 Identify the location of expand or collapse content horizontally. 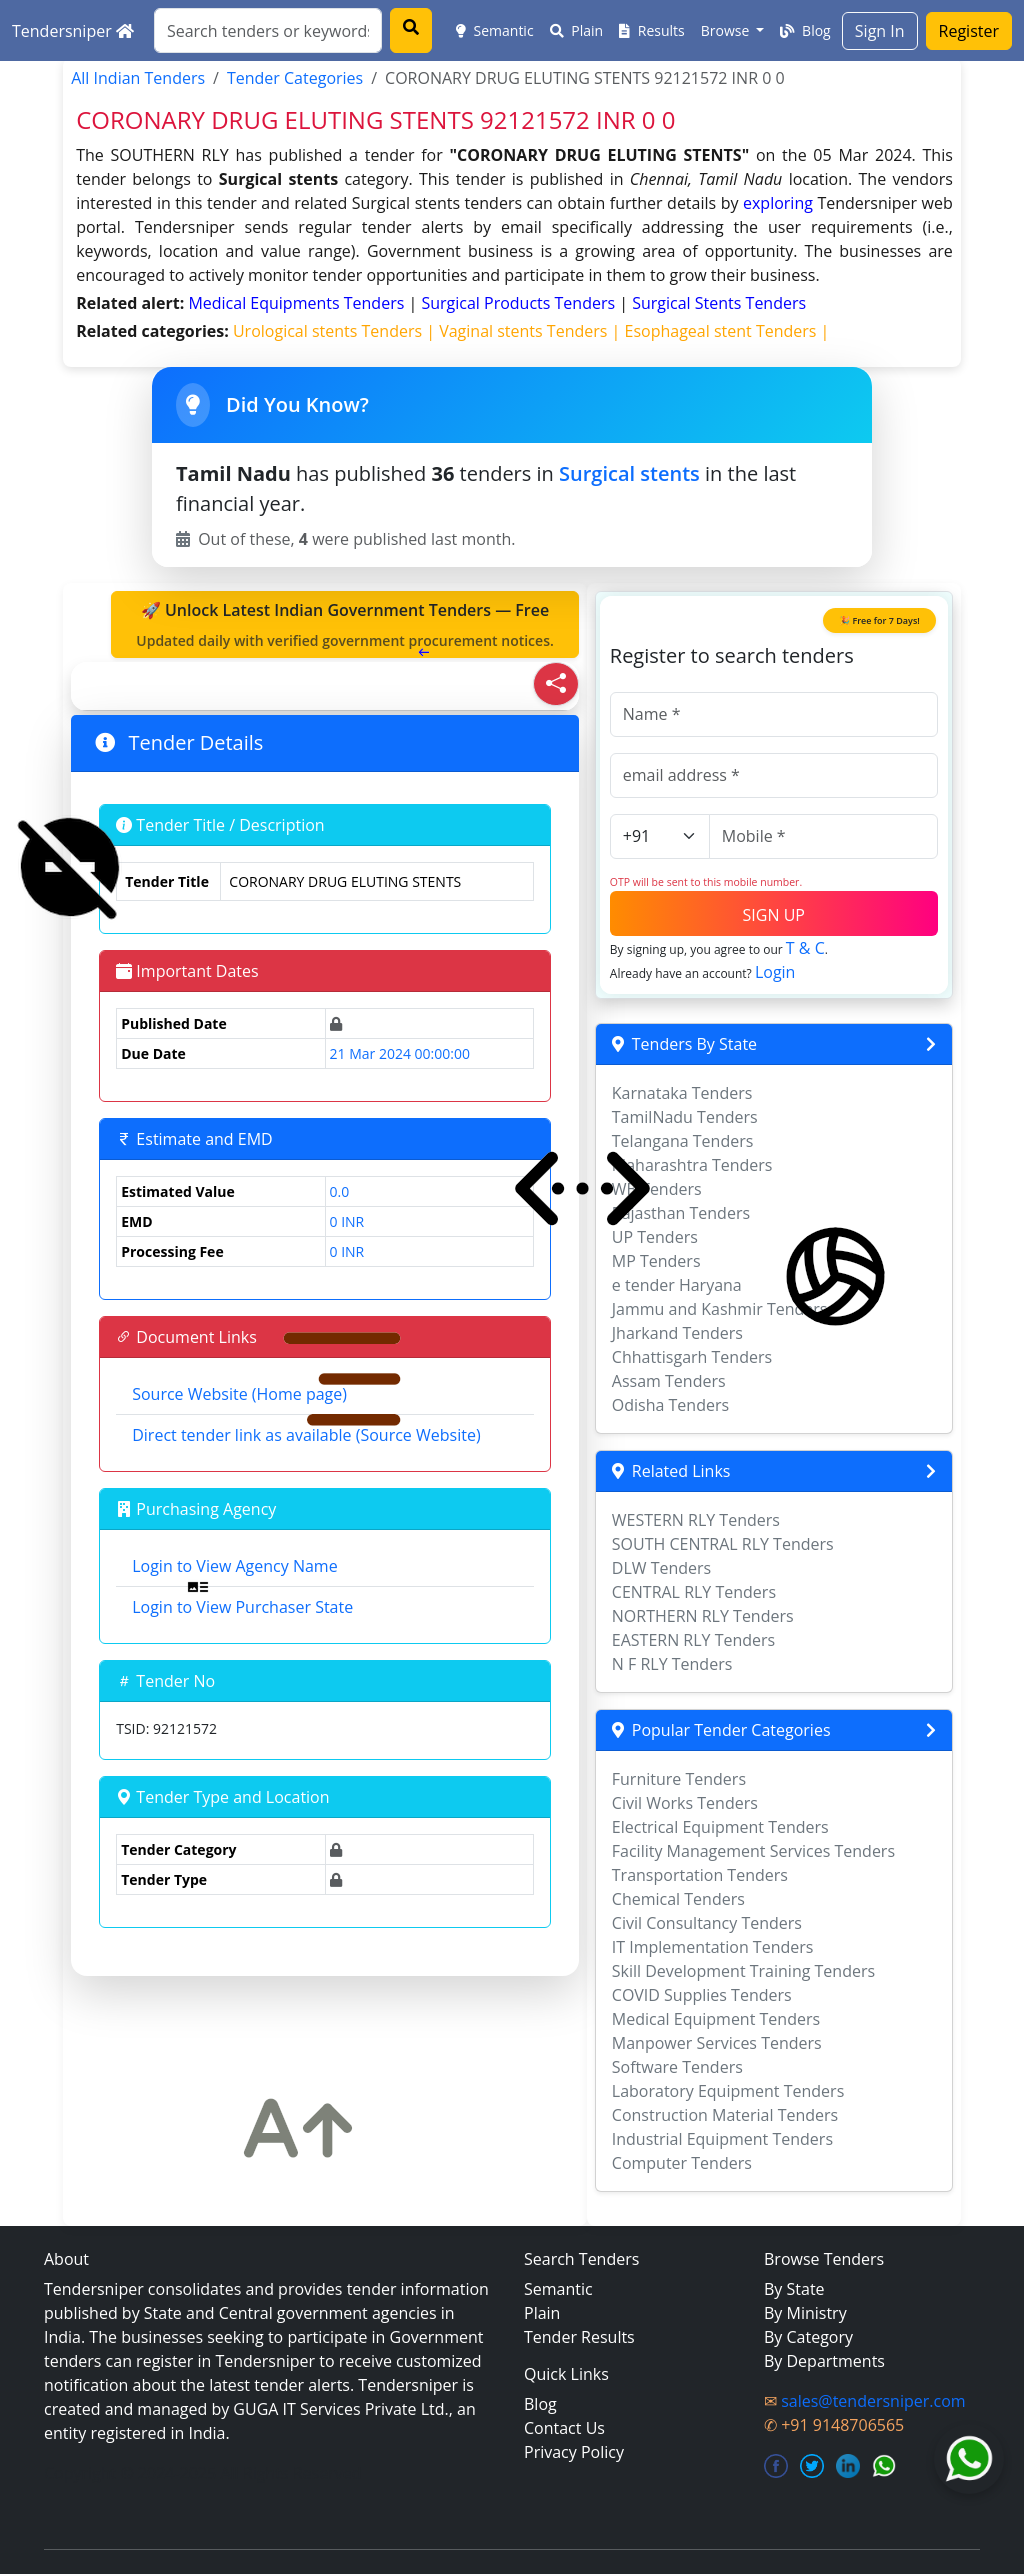
(582, 1188).